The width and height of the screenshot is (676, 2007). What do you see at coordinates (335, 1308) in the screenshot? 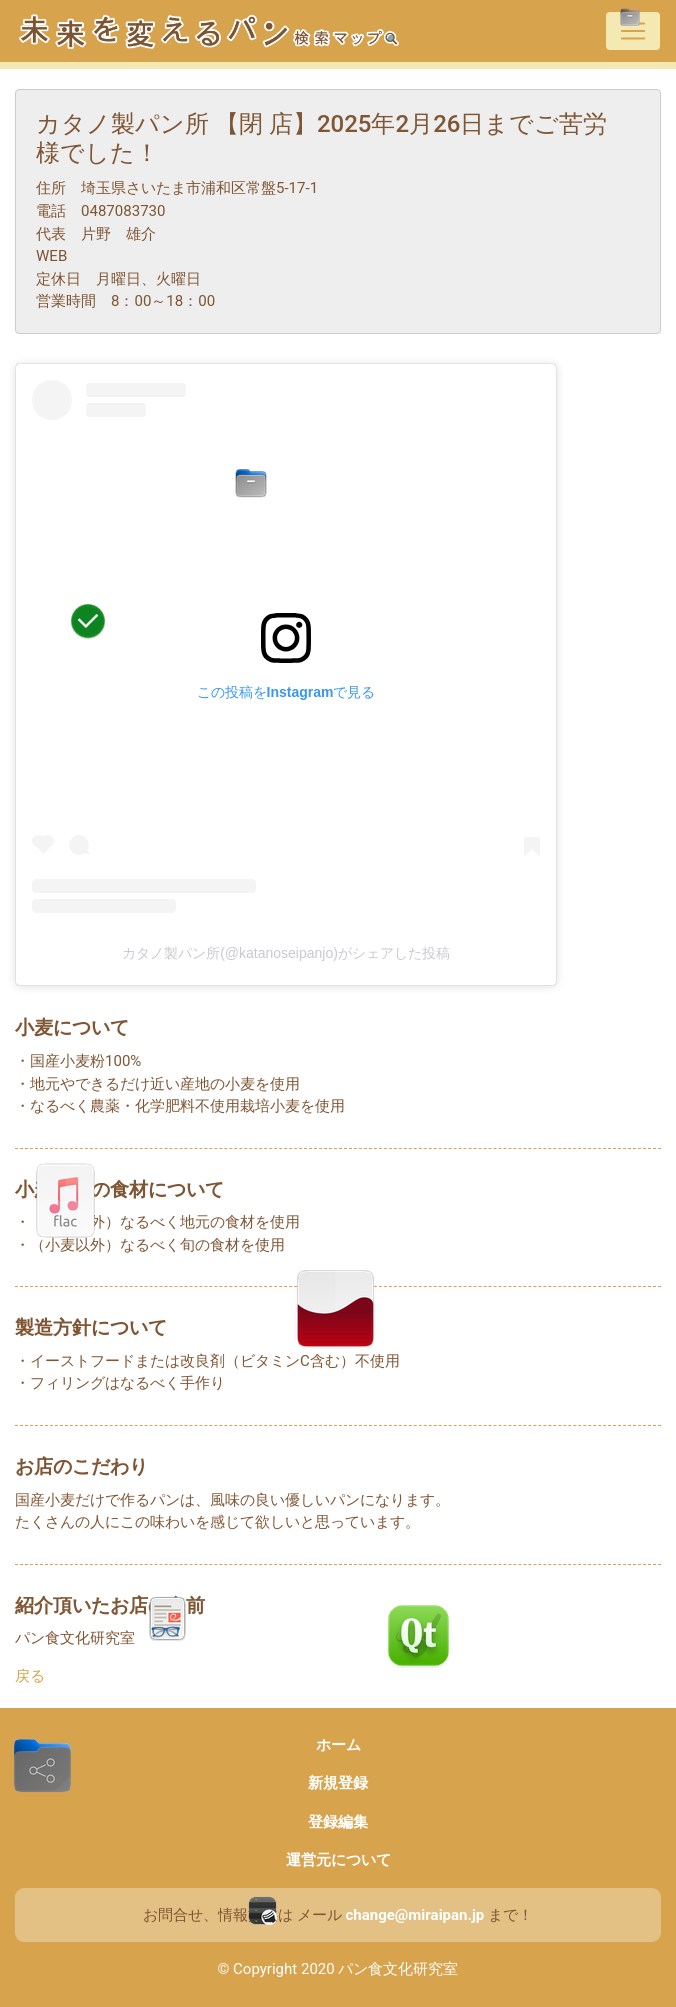
I see `open wine application for running windows programs` at bounding box center [335, 1308].